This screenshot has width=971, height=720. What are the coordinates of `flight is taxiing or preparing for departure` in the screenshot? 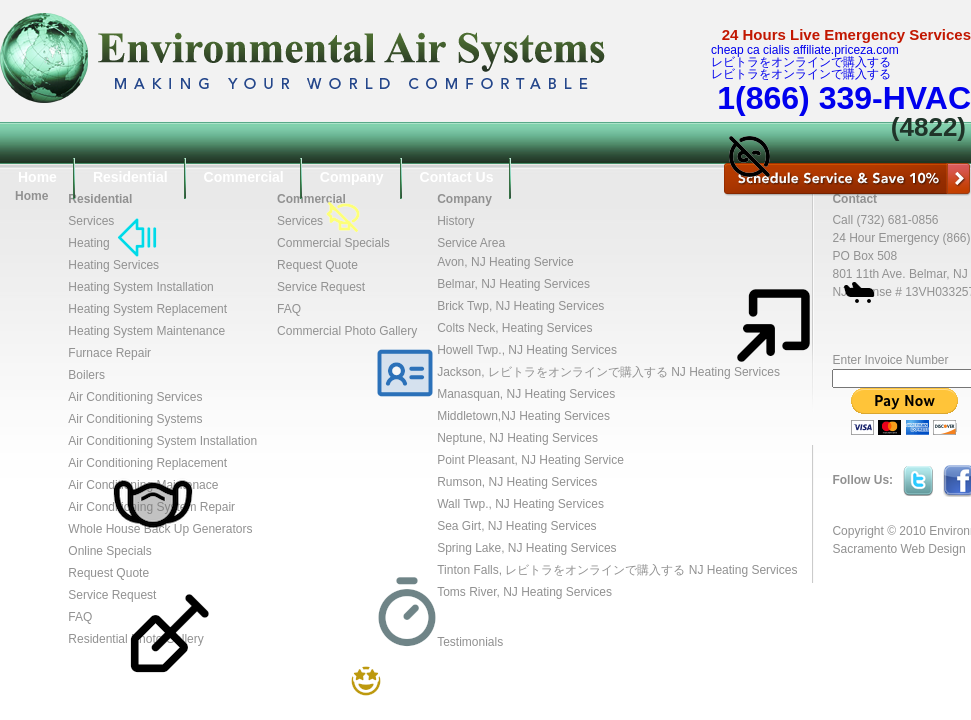 It's located at (859, 292).